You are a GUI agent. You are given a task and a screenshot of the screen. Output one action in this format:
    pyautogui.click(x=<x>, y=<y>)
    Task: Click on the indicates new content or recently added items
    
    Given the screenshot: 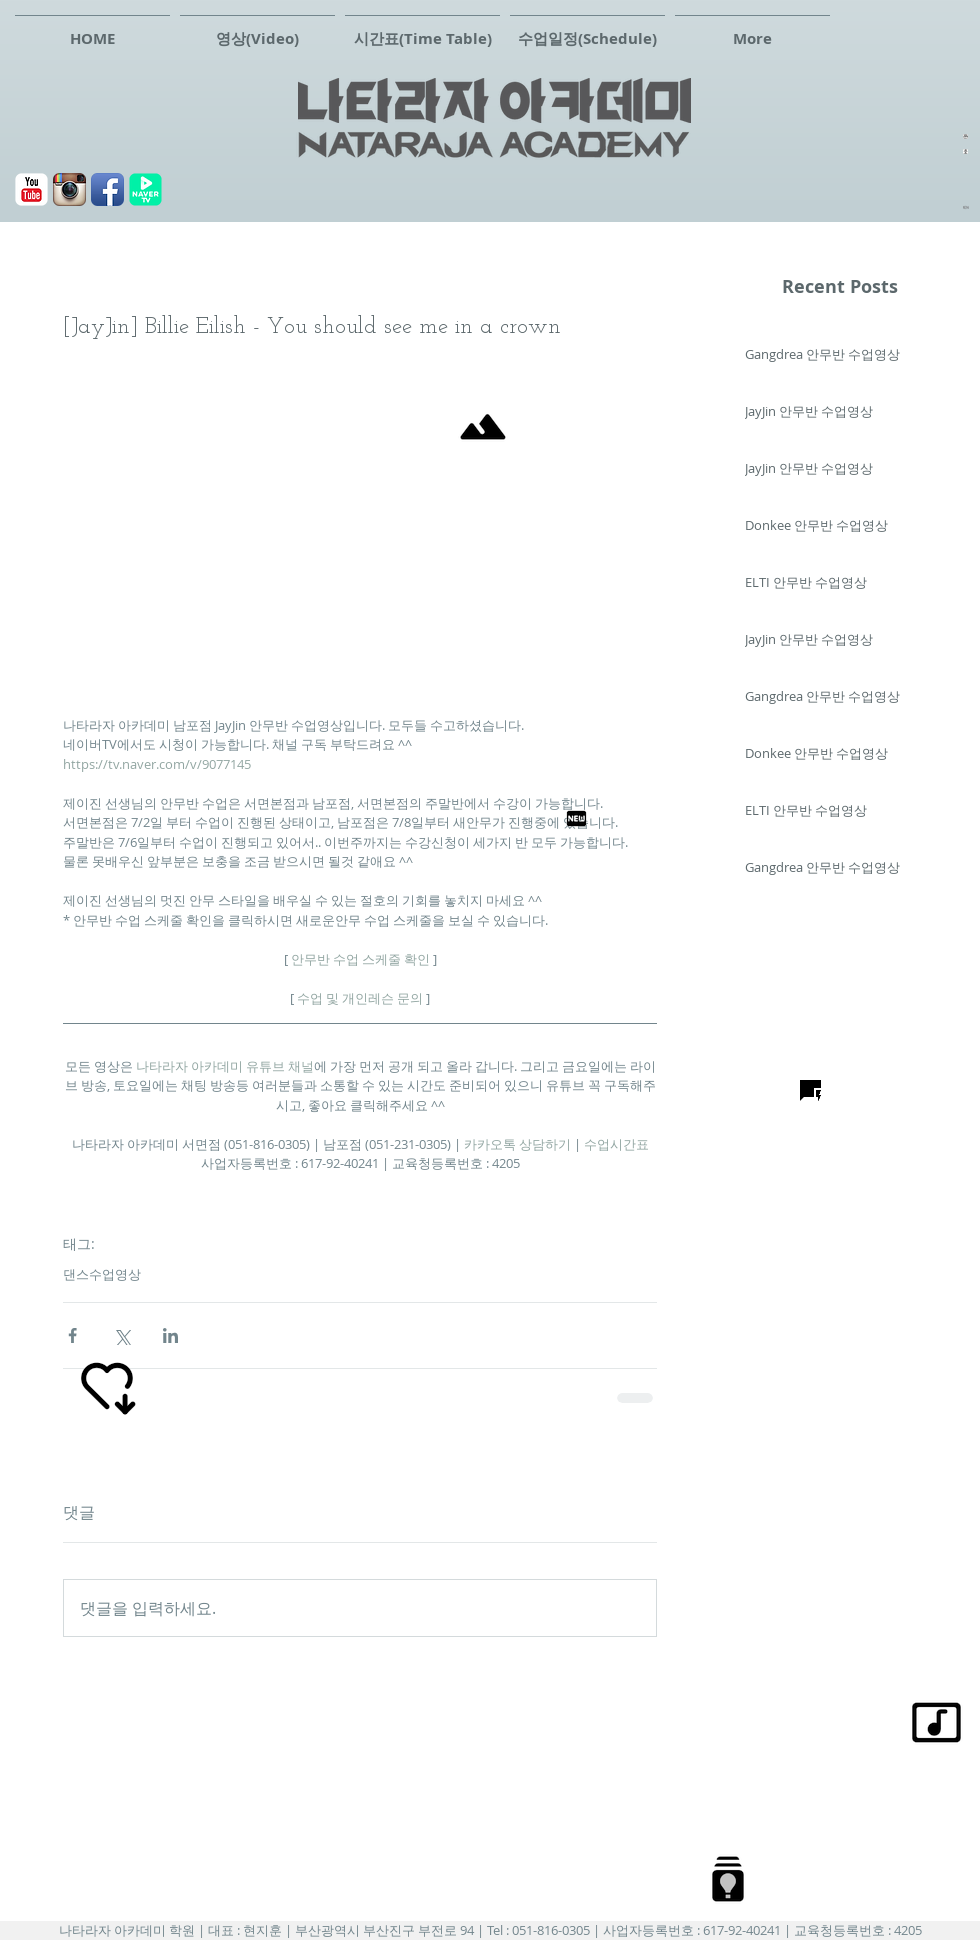 What is the action you would take?
    pyautogui.click(x=576, y=818)
    